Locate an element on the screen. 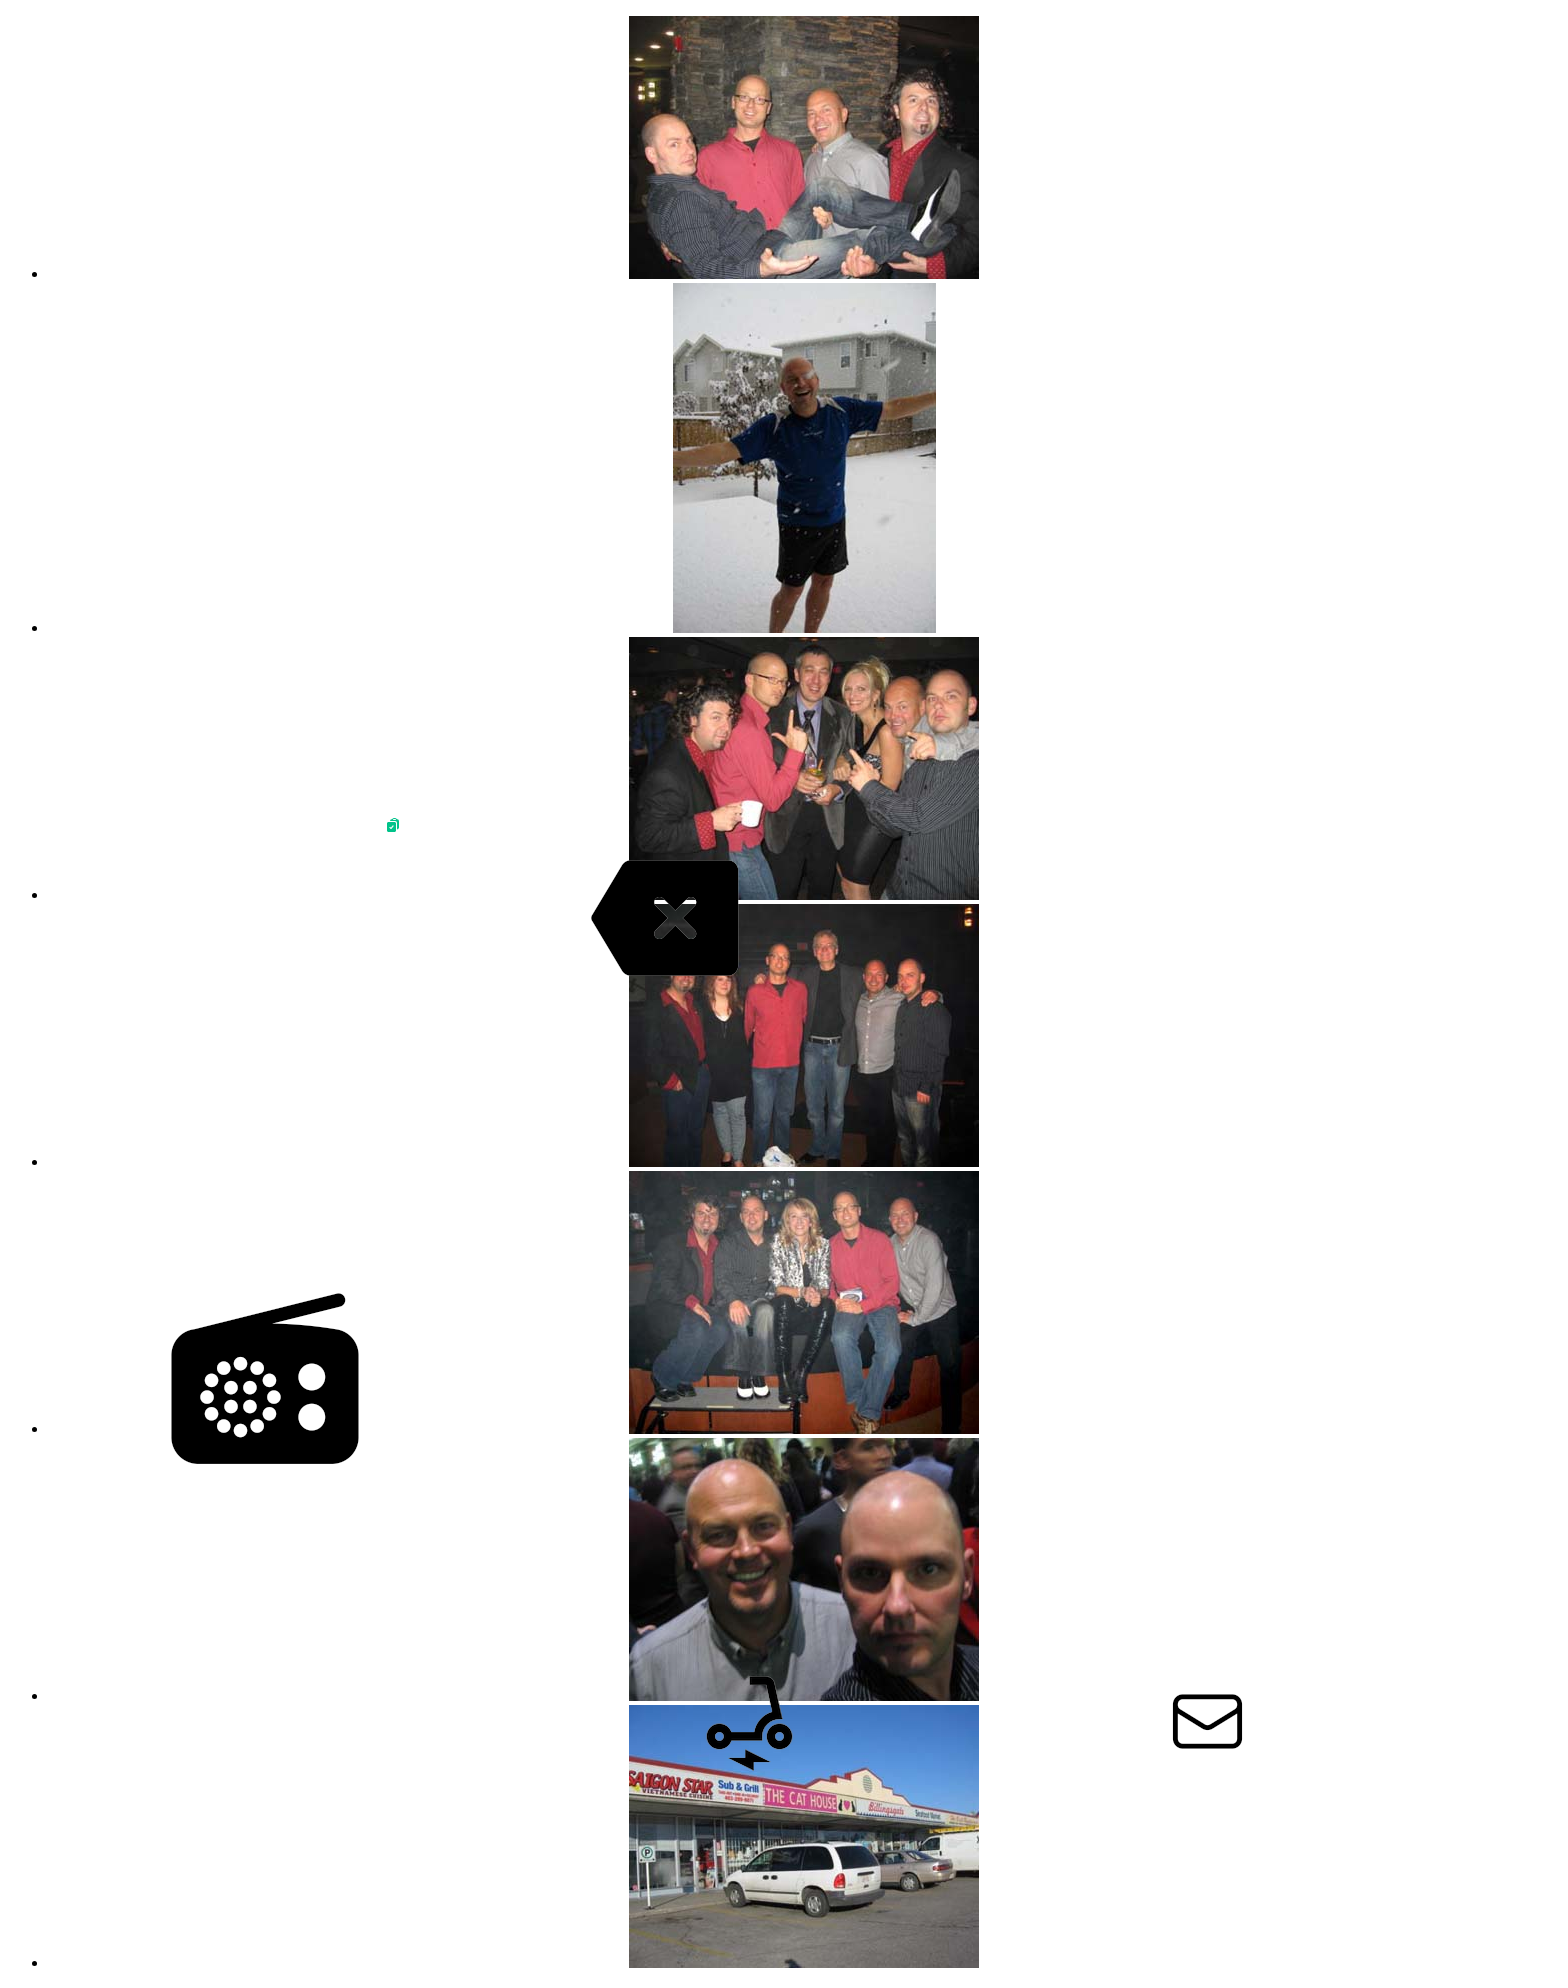 The width and height of the screenshot is (1568, 1988). select electric scooter as transportation mode is located at coordinates (749, 1723).